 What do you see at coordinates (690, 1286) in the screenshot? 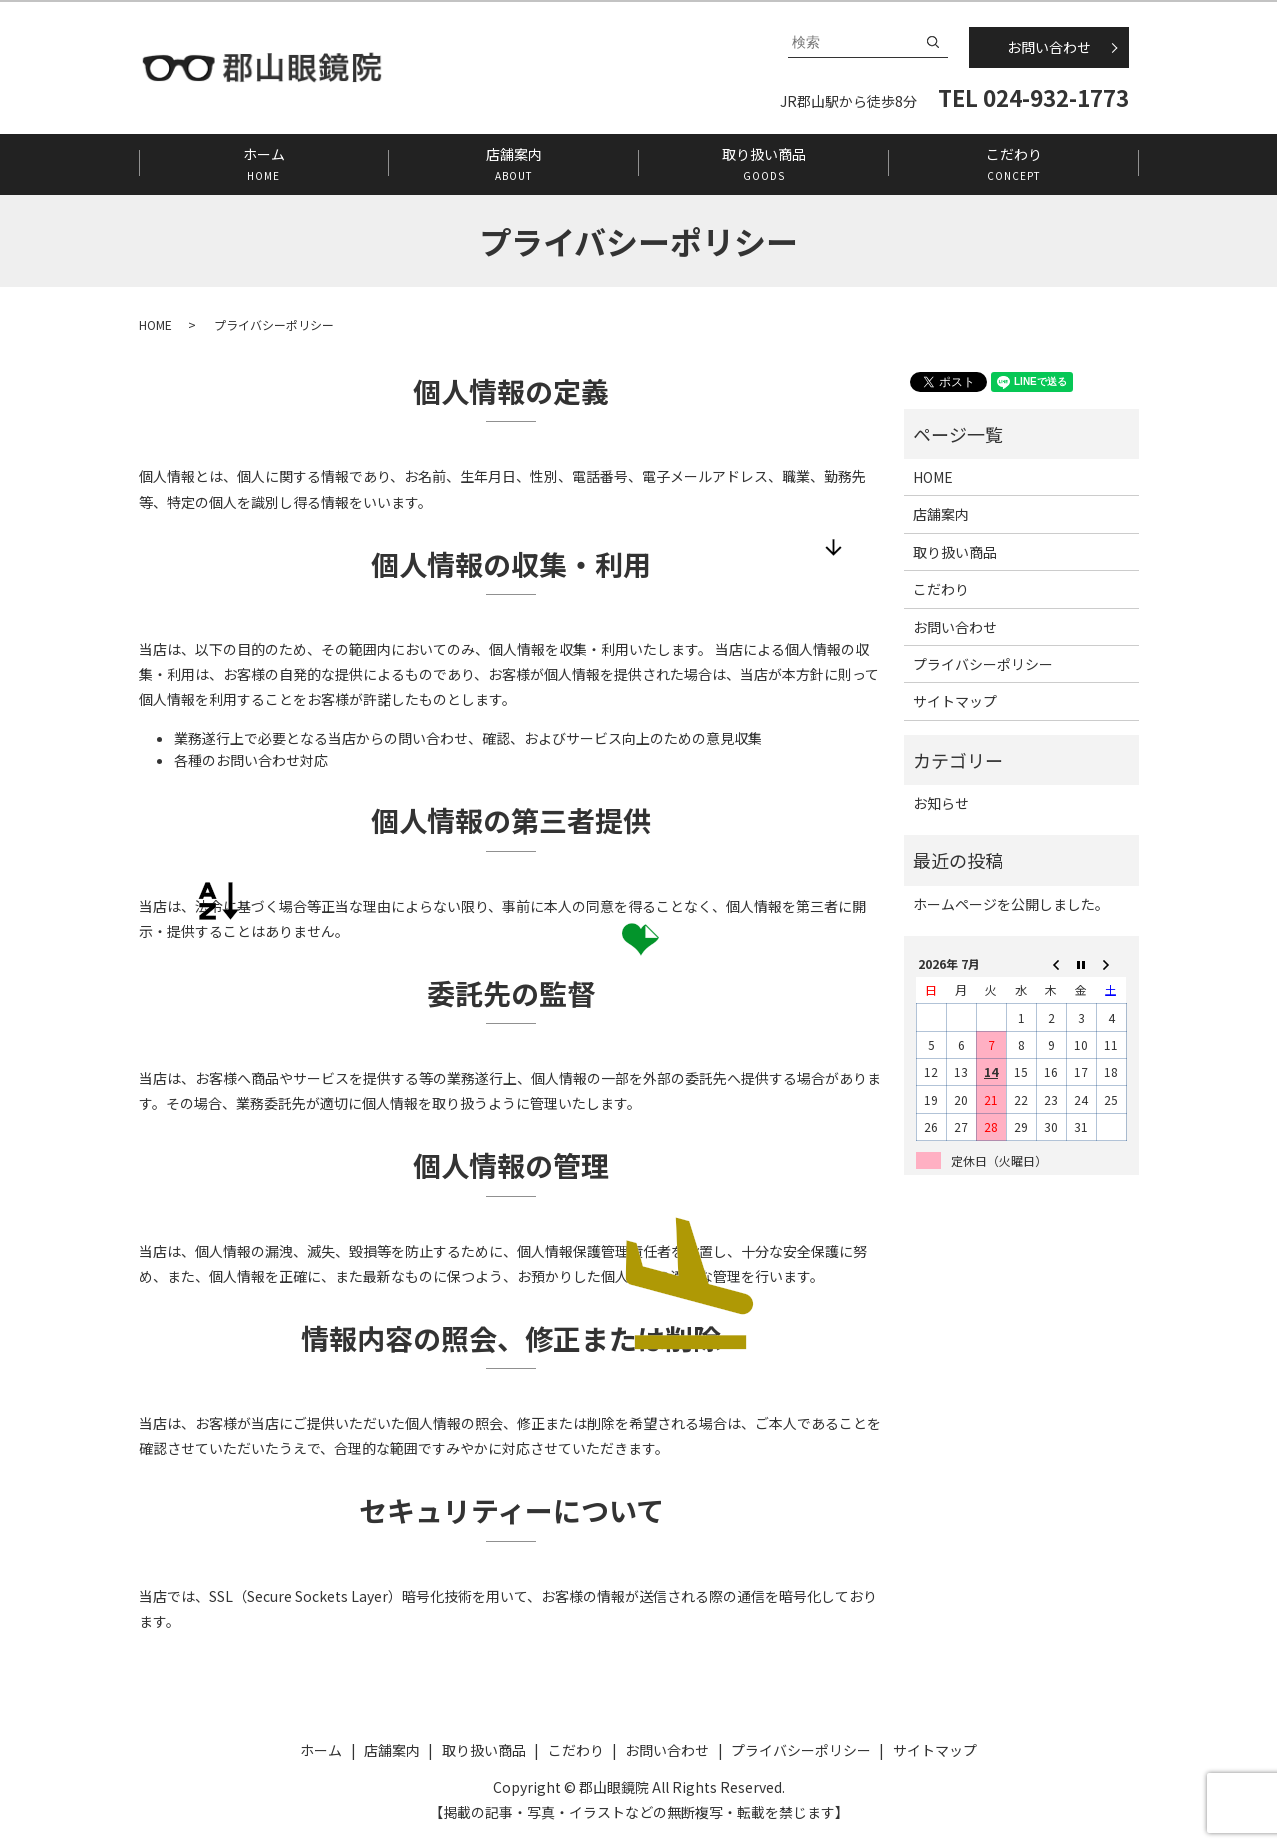
I see `indicates arriving flight status` at bounding box center [690, 1286].